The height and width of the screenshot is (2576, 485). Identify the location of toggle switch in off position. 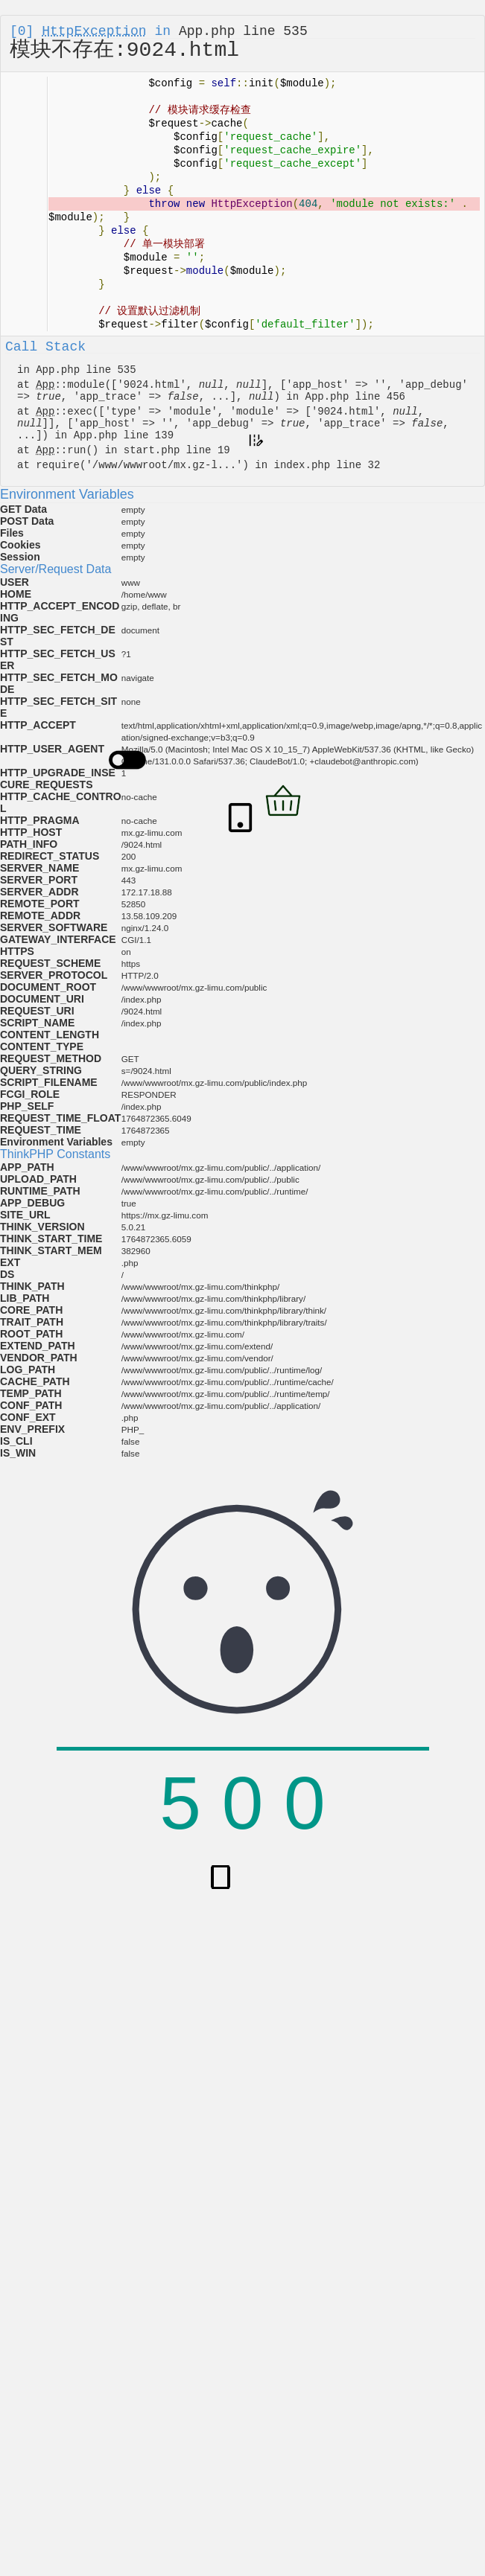
(127, 760).